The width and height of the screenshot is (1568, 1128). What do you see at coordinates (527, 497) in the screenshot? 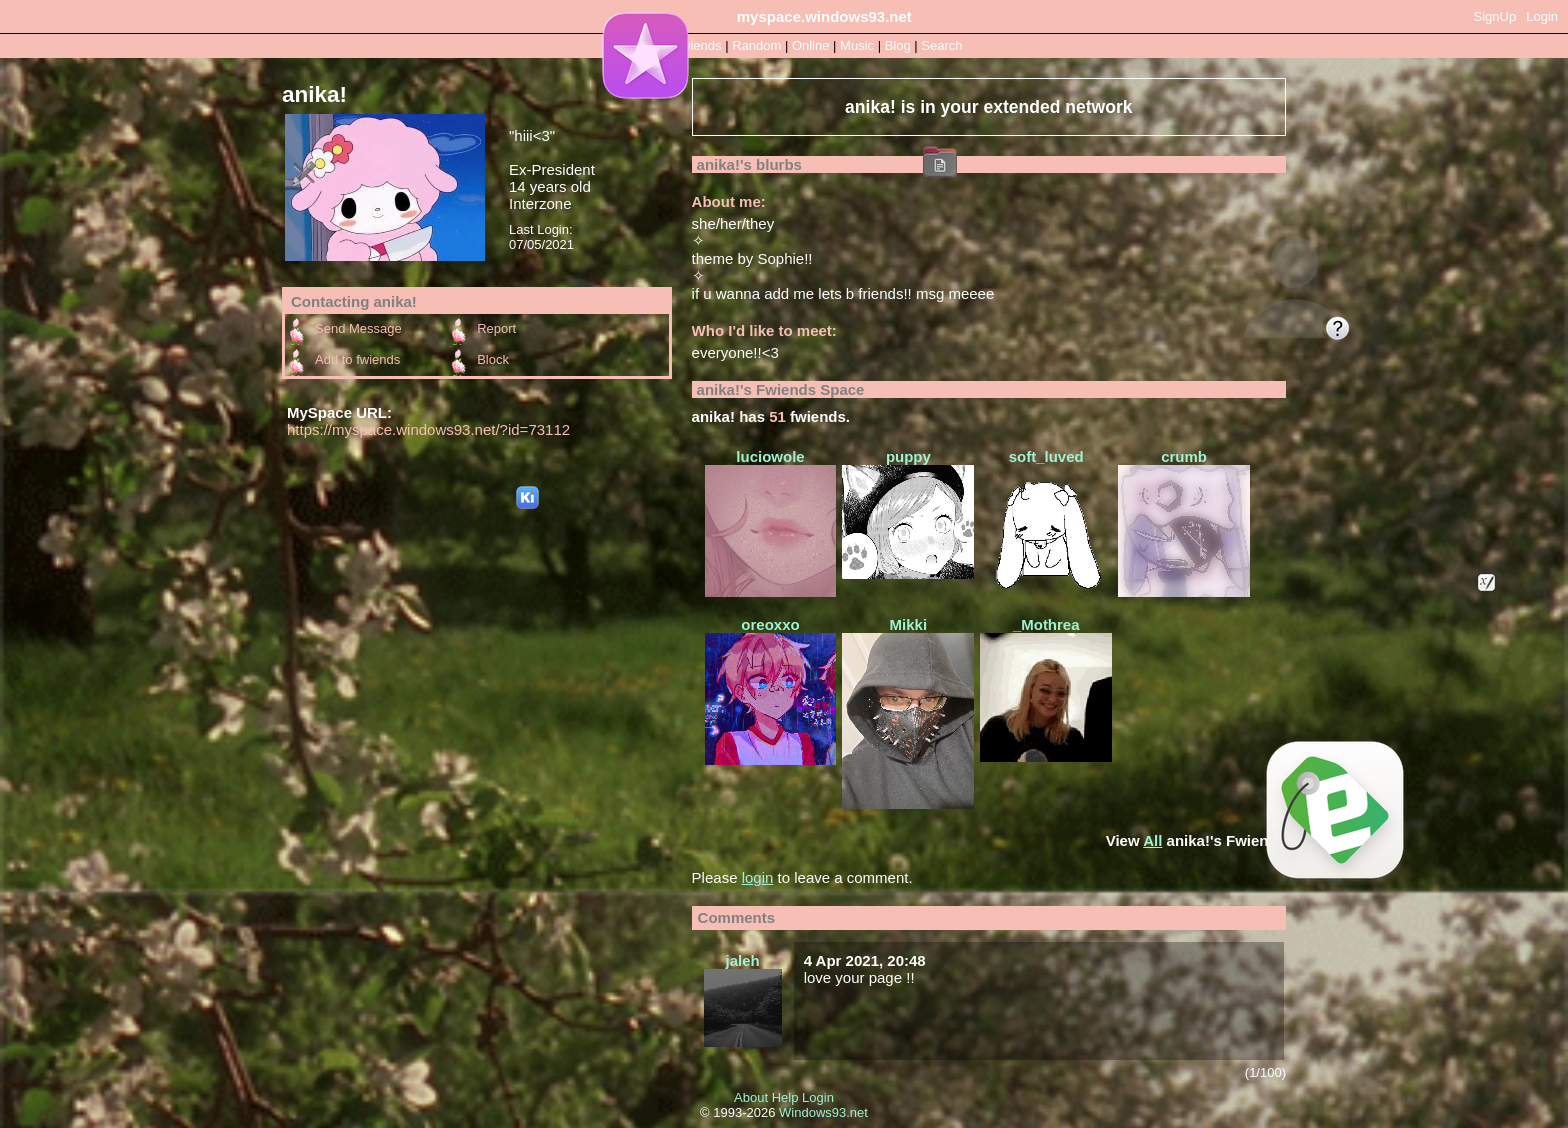
I see `open KiCad electronic design automation software` at bounding box center [527, 497].